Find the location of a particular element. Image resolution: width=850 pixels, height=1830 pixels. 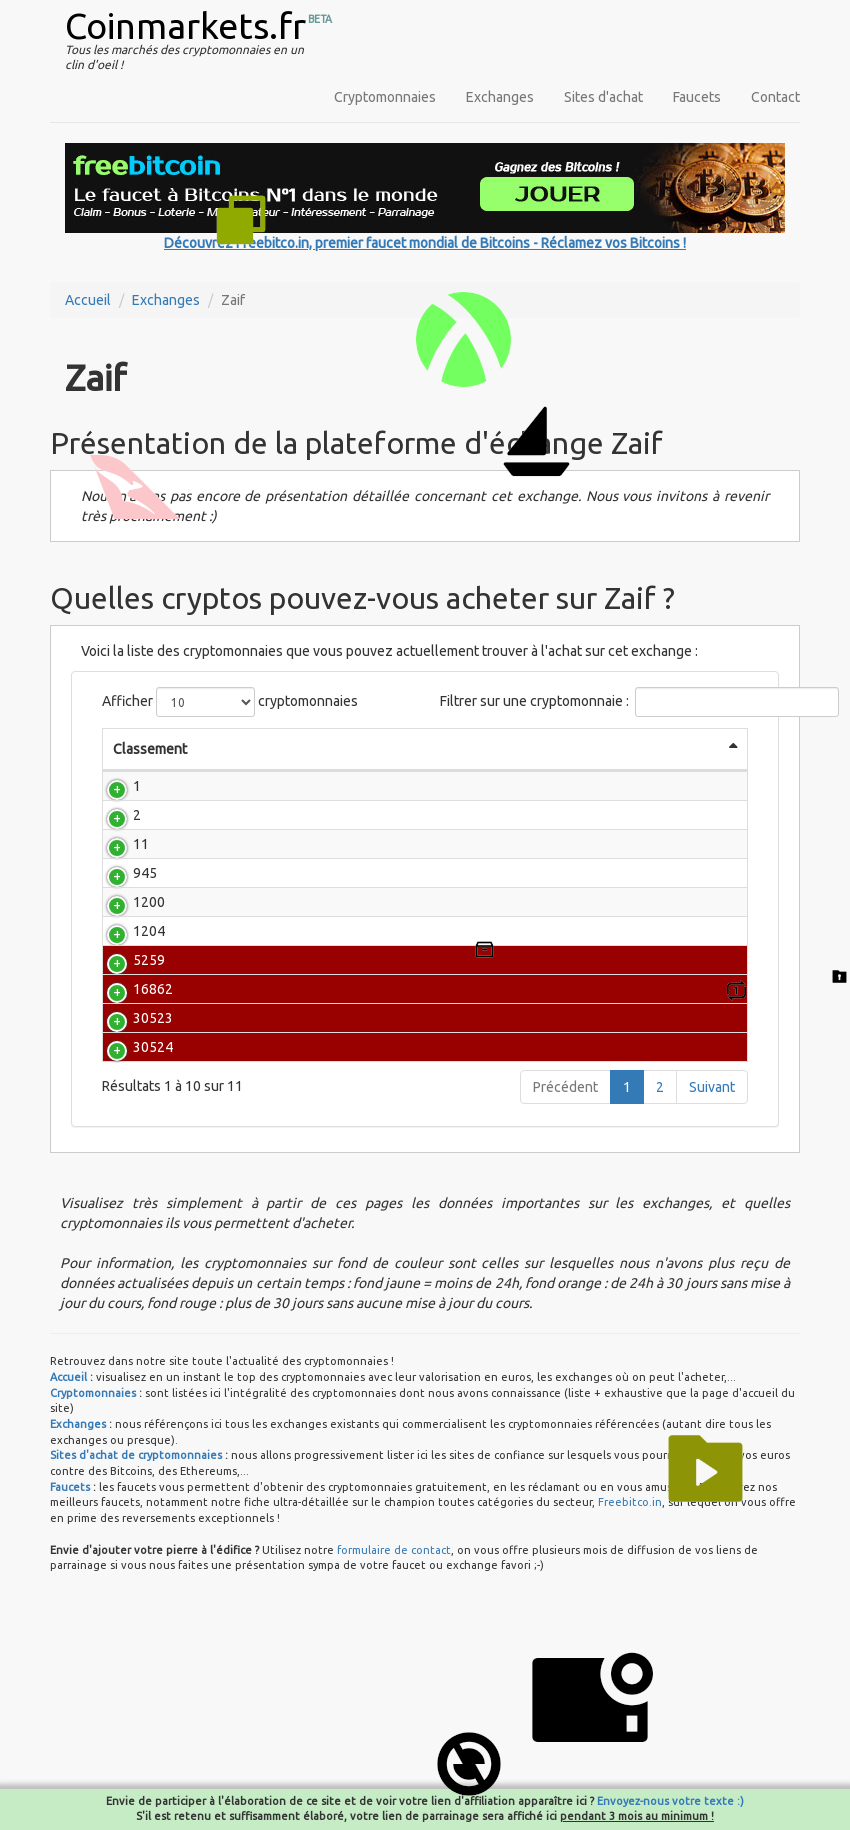

access a password-protected folder is located at coordinates (839, 976).